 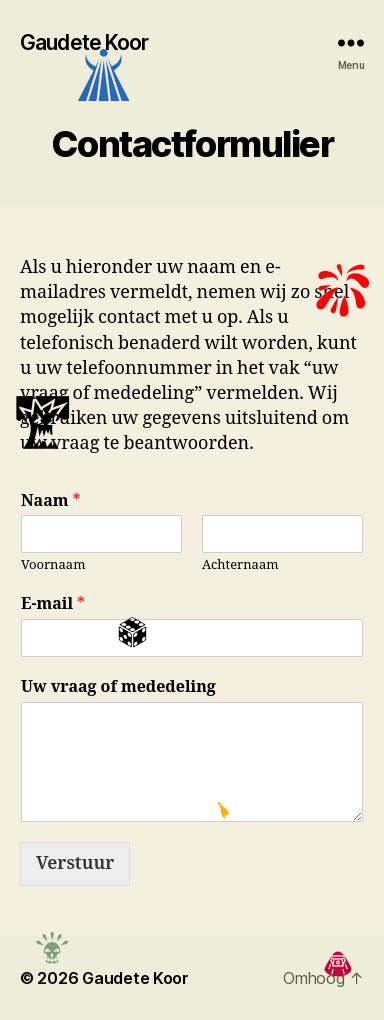 I want to click on indicates a splash effect or liquid spill in gameplay, so click(x=342, y=290).